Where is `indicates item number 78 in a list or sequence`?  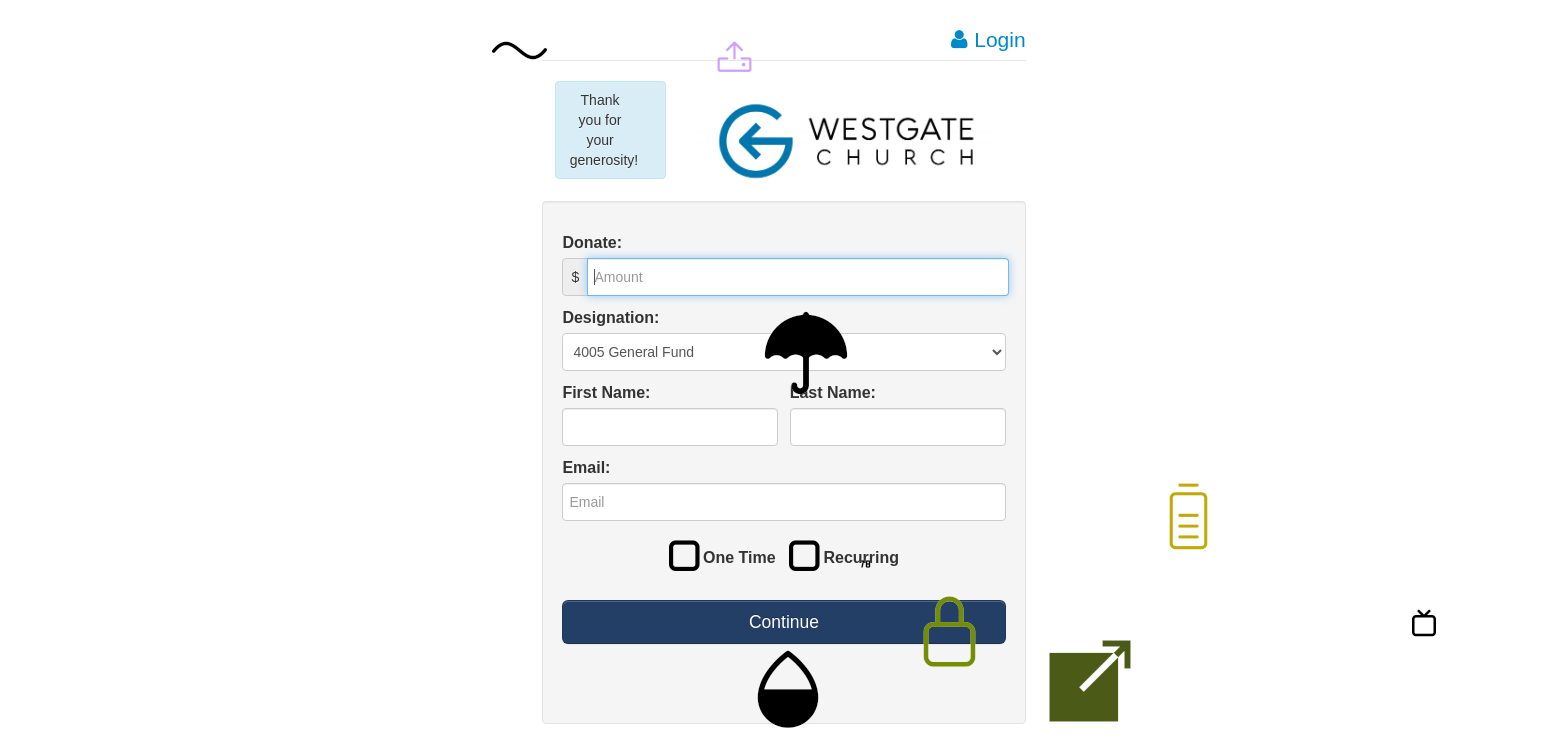 indicates item number 78 in a list or sequence is located at coordinates (865, 564).